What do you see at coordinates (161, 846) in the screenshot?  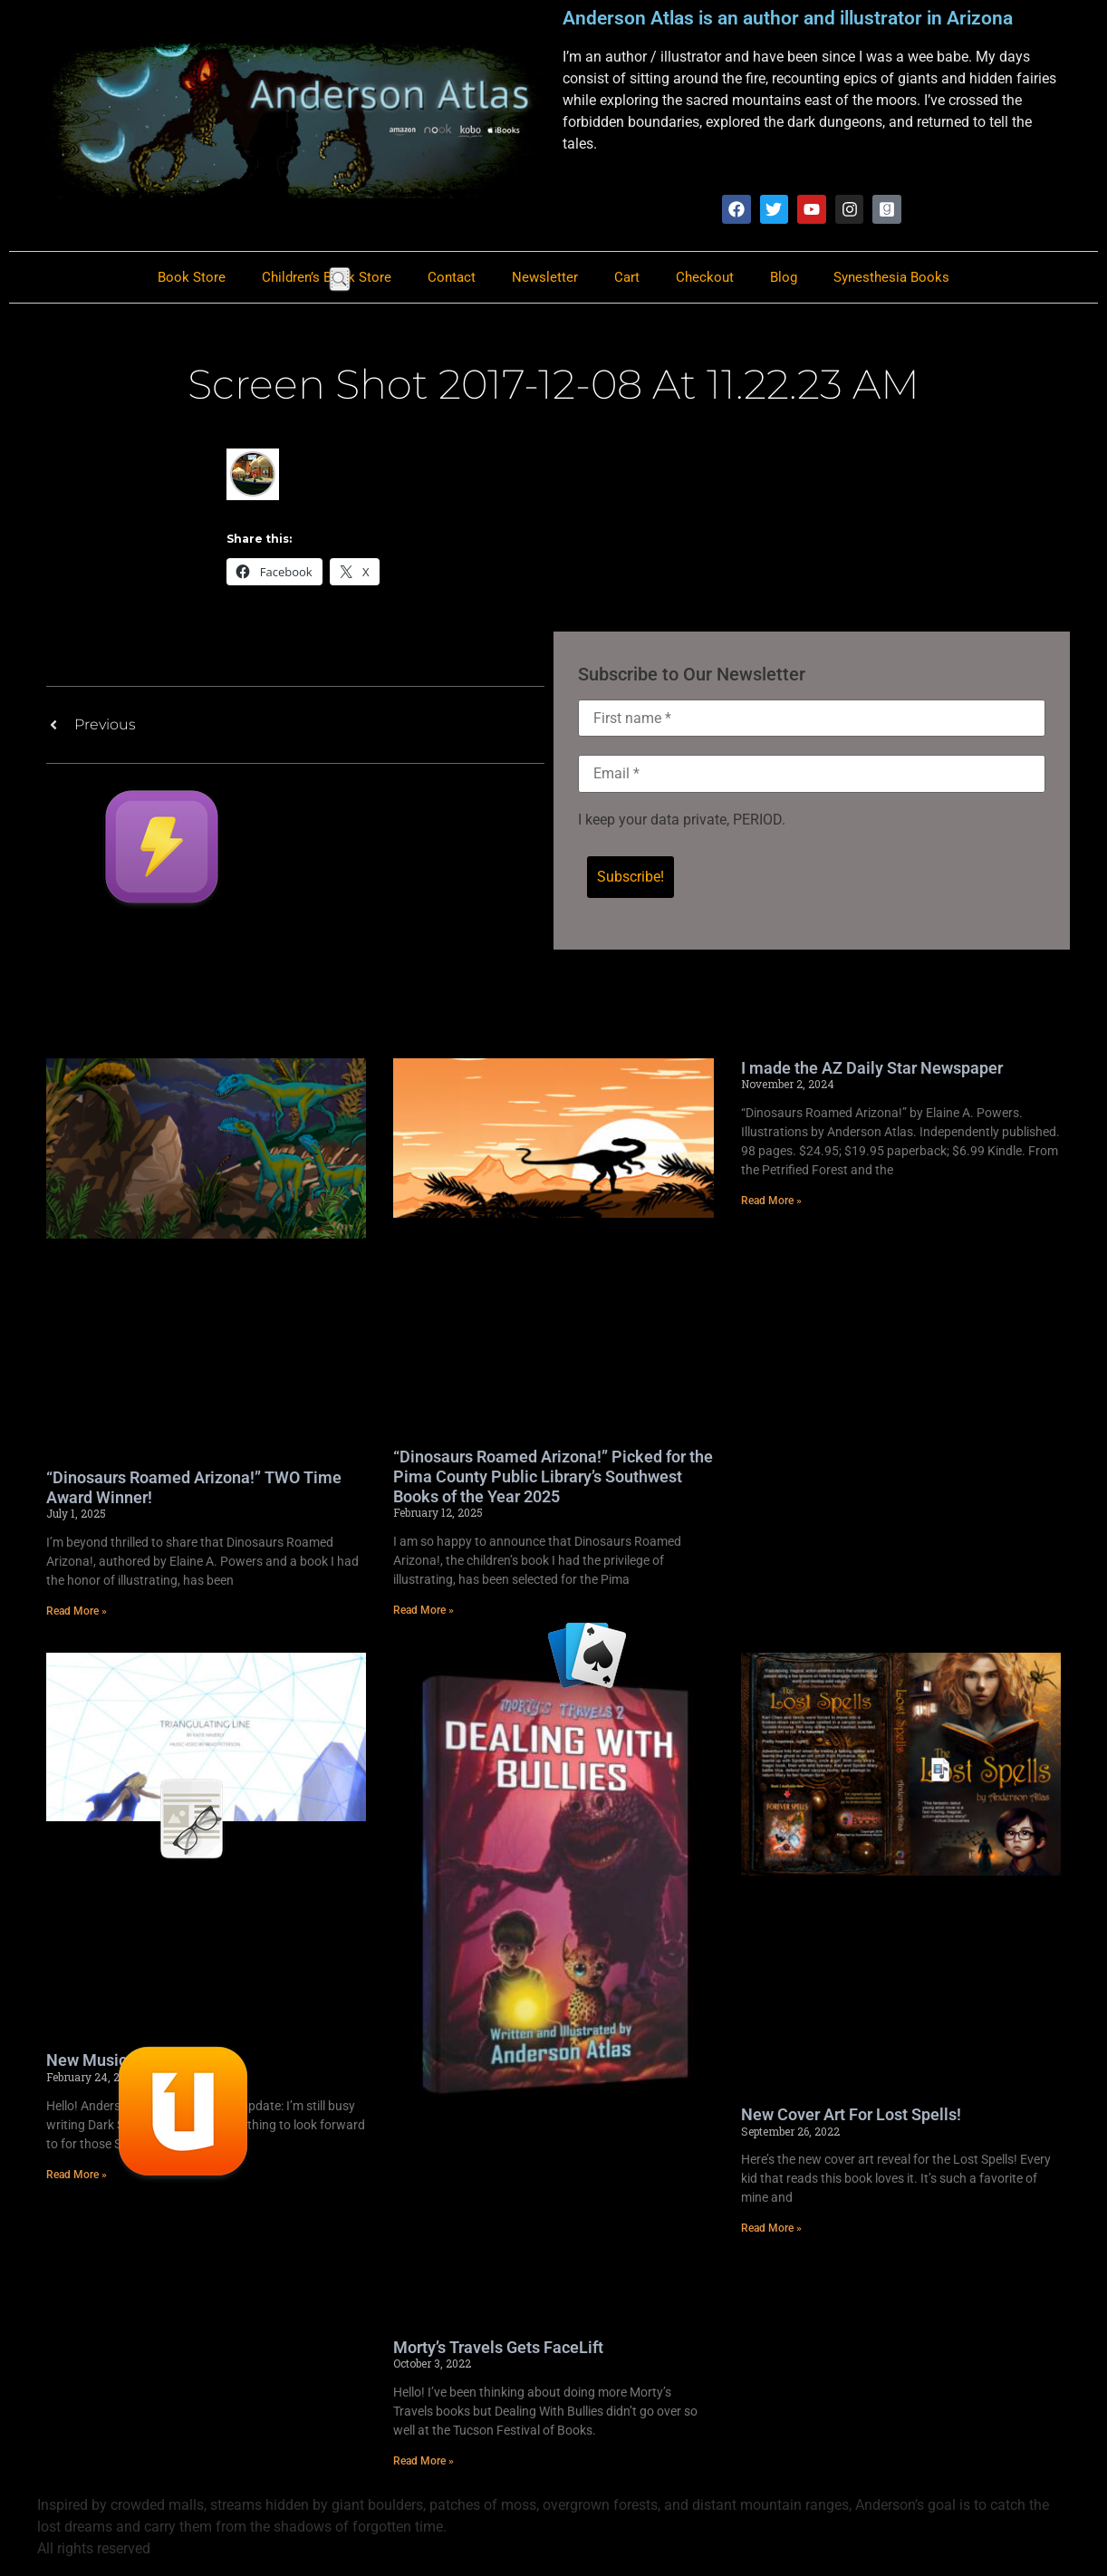 I see `open keypunch typing practice app` at bounding box center [161, 846].